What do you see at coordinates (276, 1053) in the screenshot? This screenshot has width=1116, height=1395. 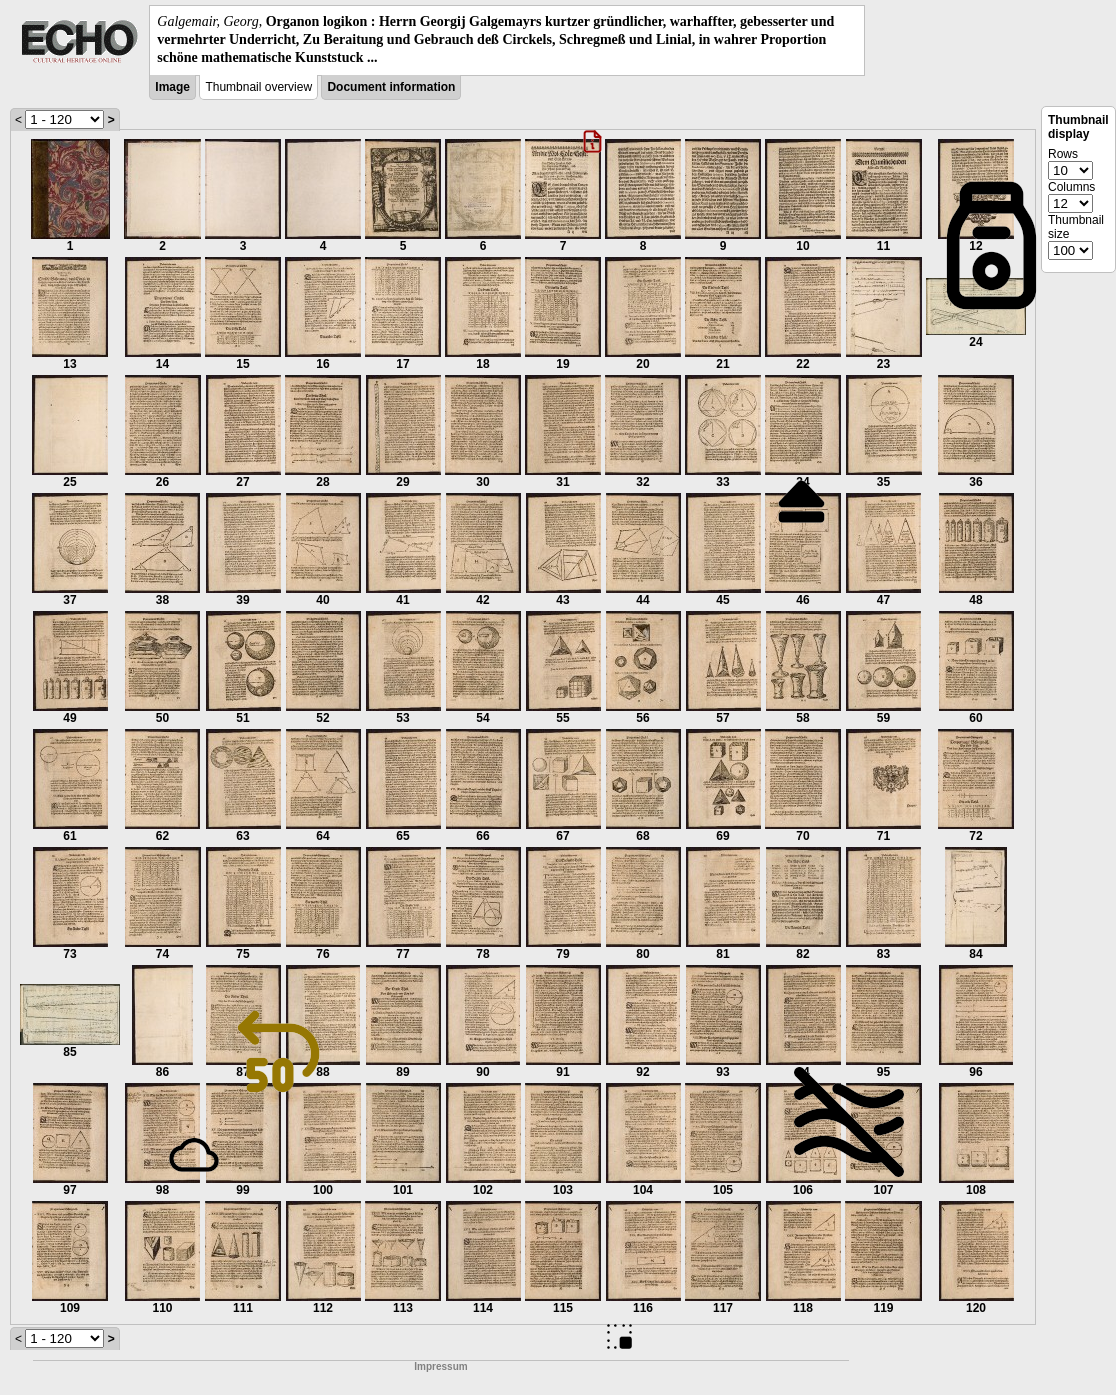 I see `rewind 50 seconds backward` at bounding box center [276, 1053].